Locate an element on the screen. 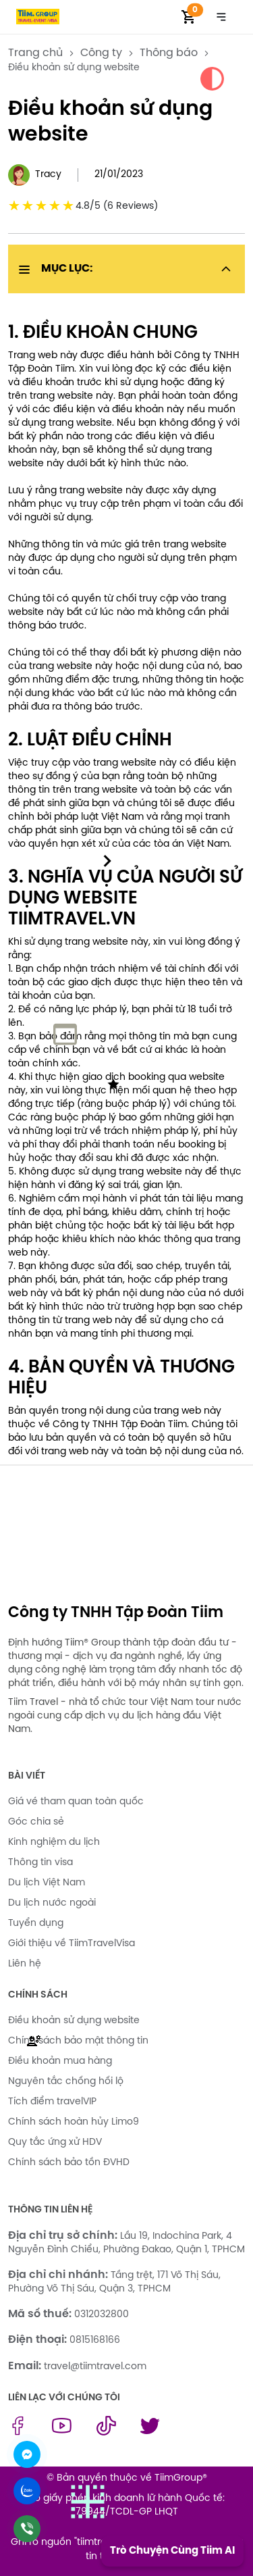  access engineering or technical settings is located at coordinates (34, 2041).